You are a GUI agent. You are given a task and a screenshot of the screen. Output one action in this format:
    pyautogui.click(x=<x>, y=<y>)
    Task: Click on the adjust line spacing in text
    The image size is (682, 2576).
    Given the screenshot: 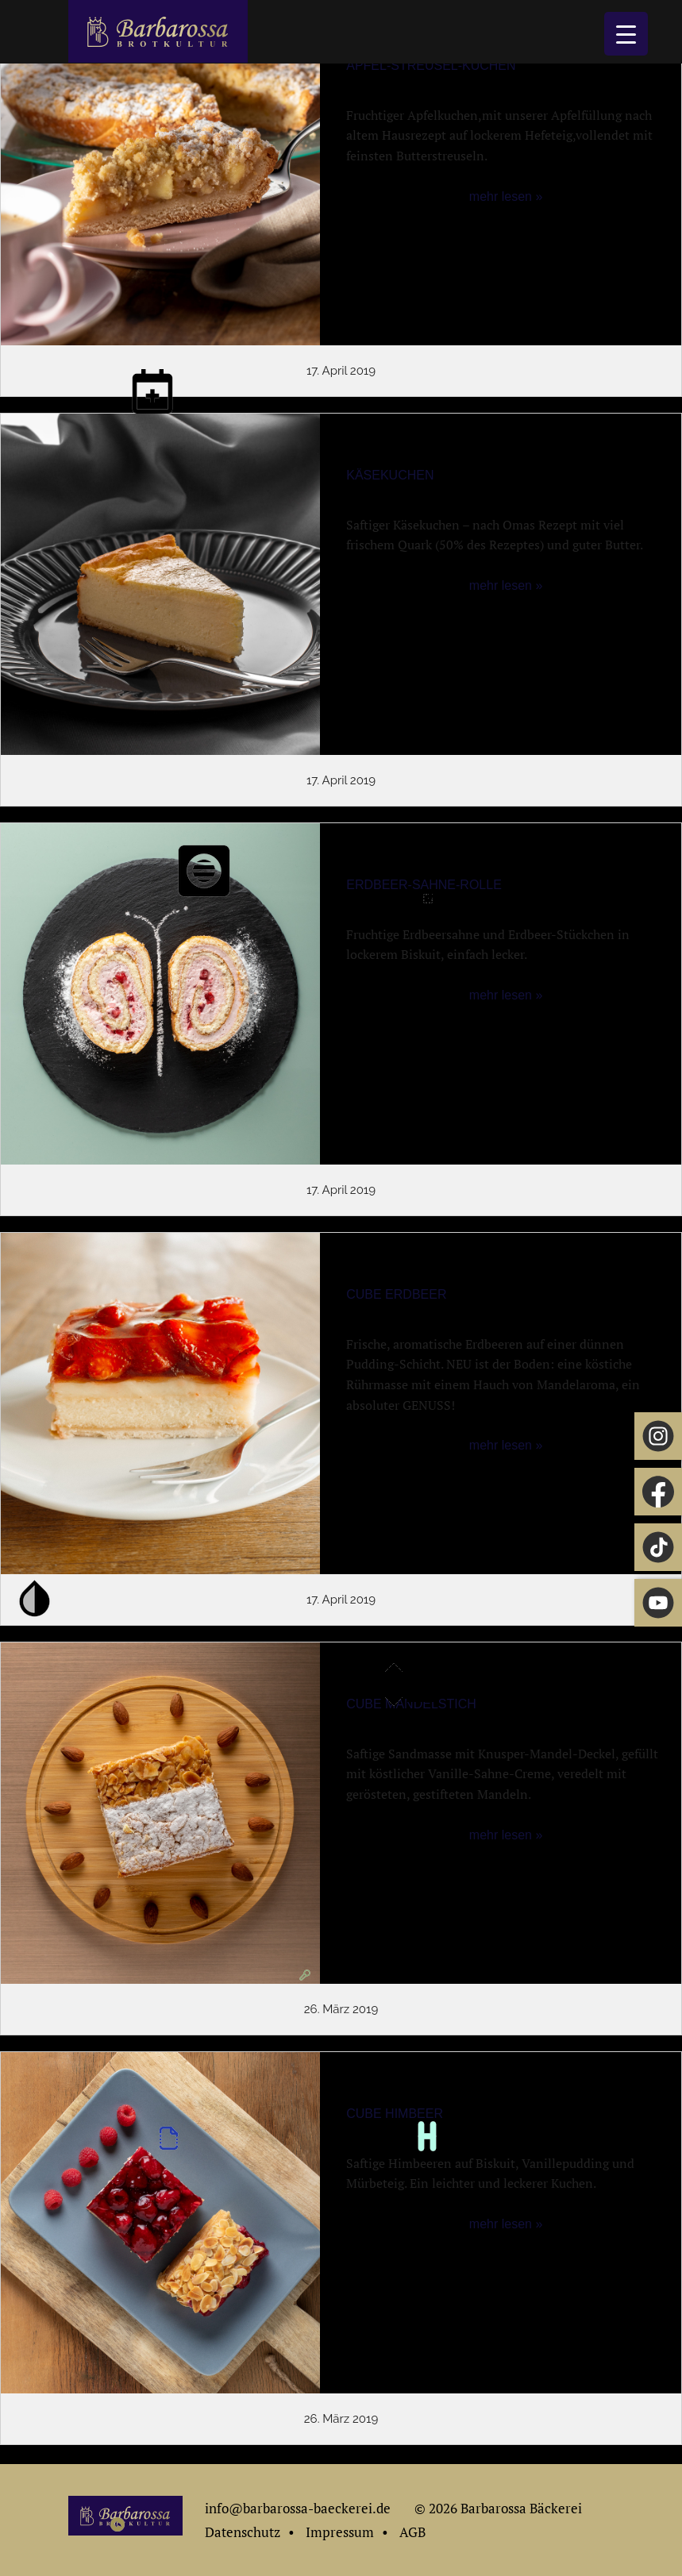 What is the action you would take?
    pyautogui.click(x=411, y=1685)
    